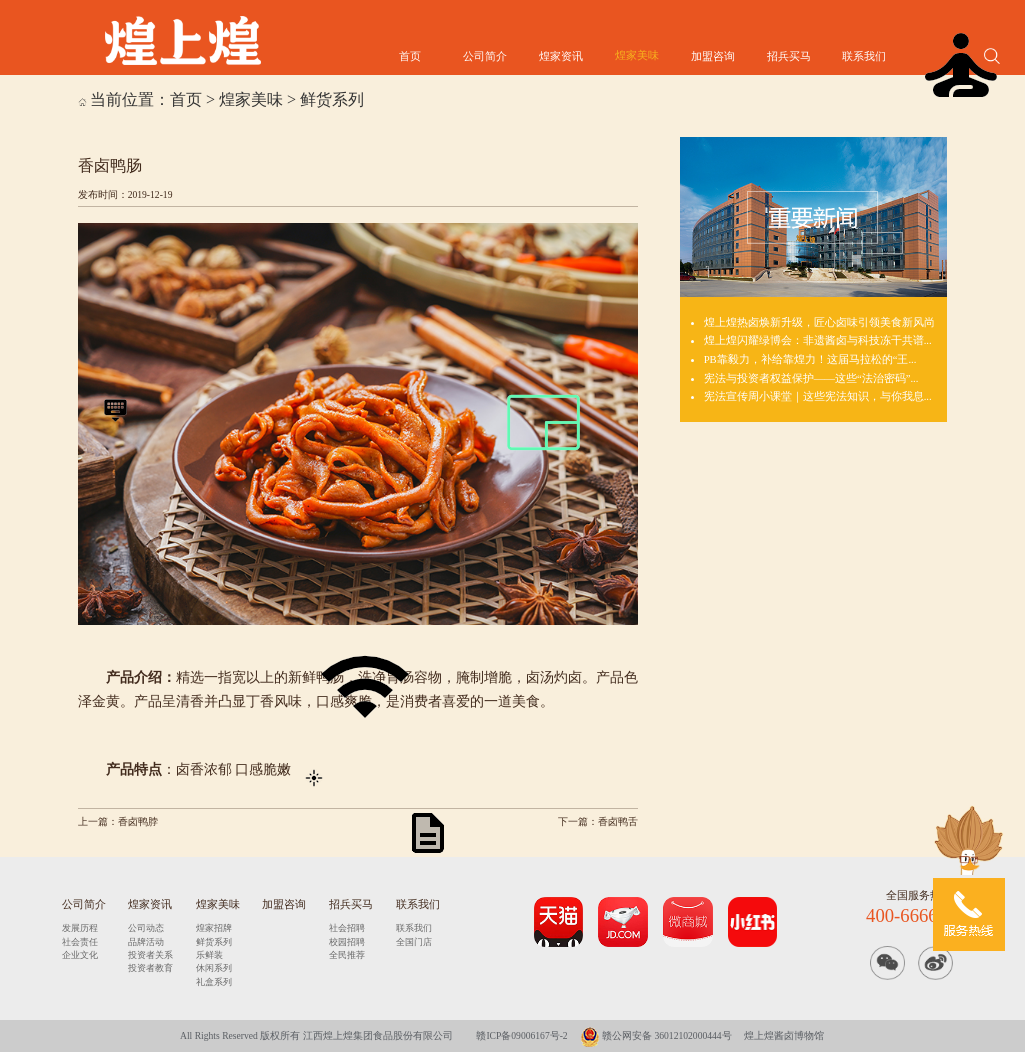 The image size is (1025, 1052). What do you see at coordinates (543, 422) in the screenshot?
I see `enable picture-in-picture mode` at bounding box center [543, 422].